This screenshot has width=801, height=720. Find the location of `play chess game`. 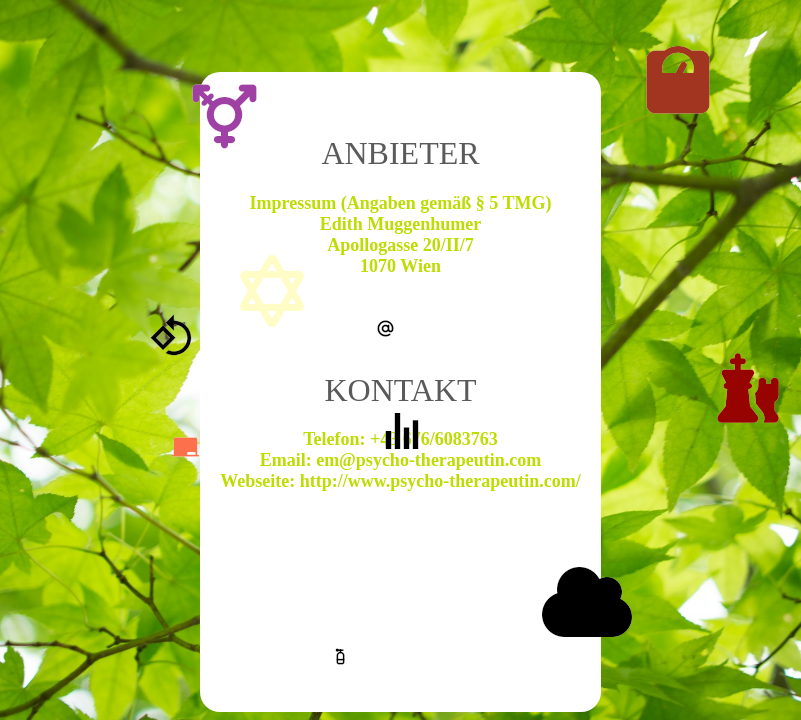

play chess game is located at coordinates (746, 390).